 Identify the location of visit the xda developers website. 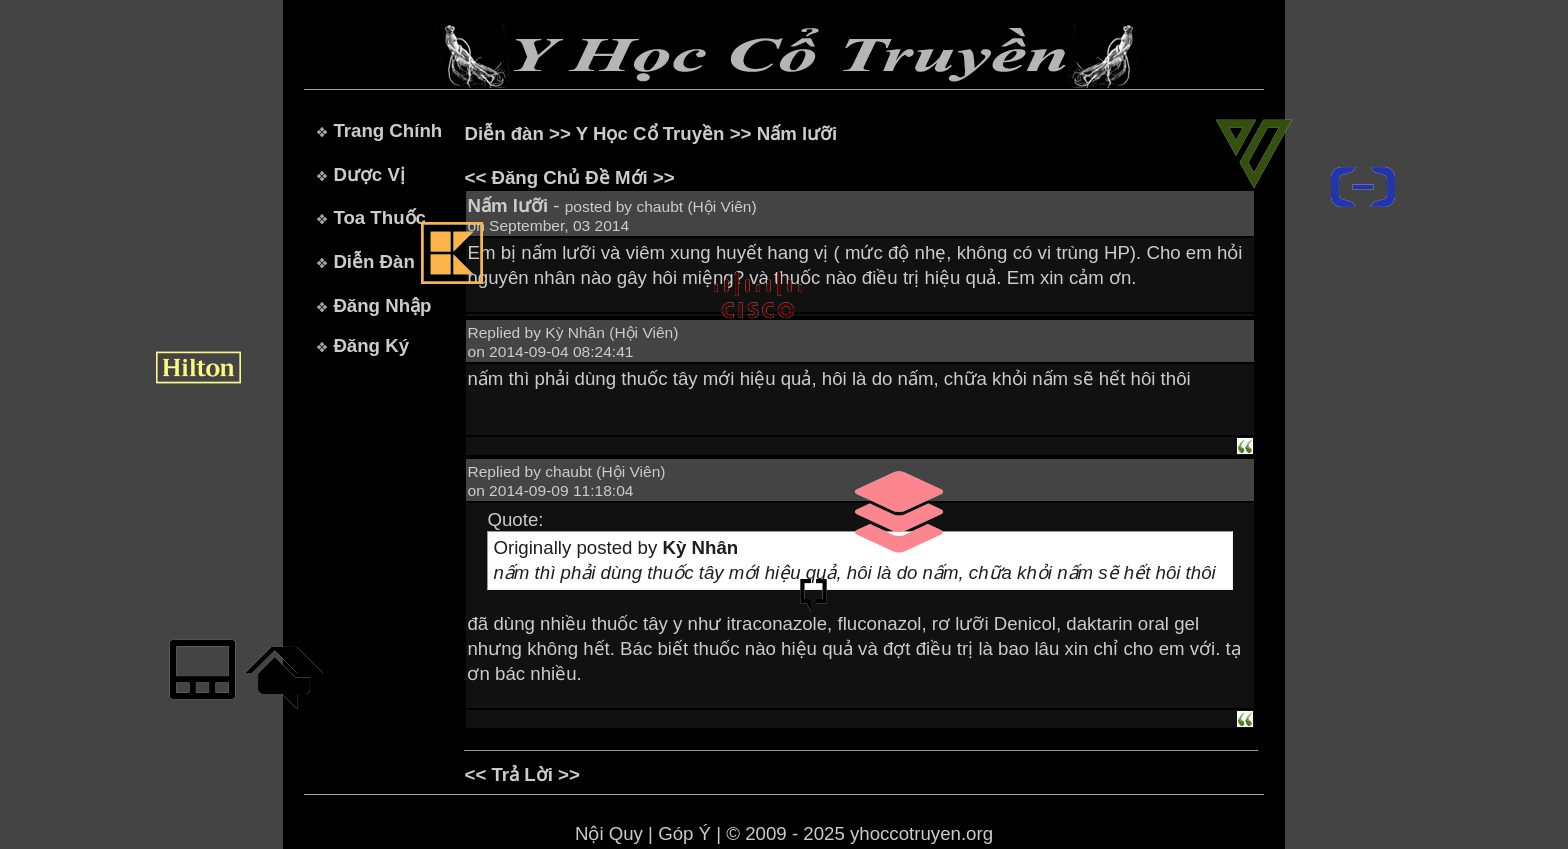
(813, 595).